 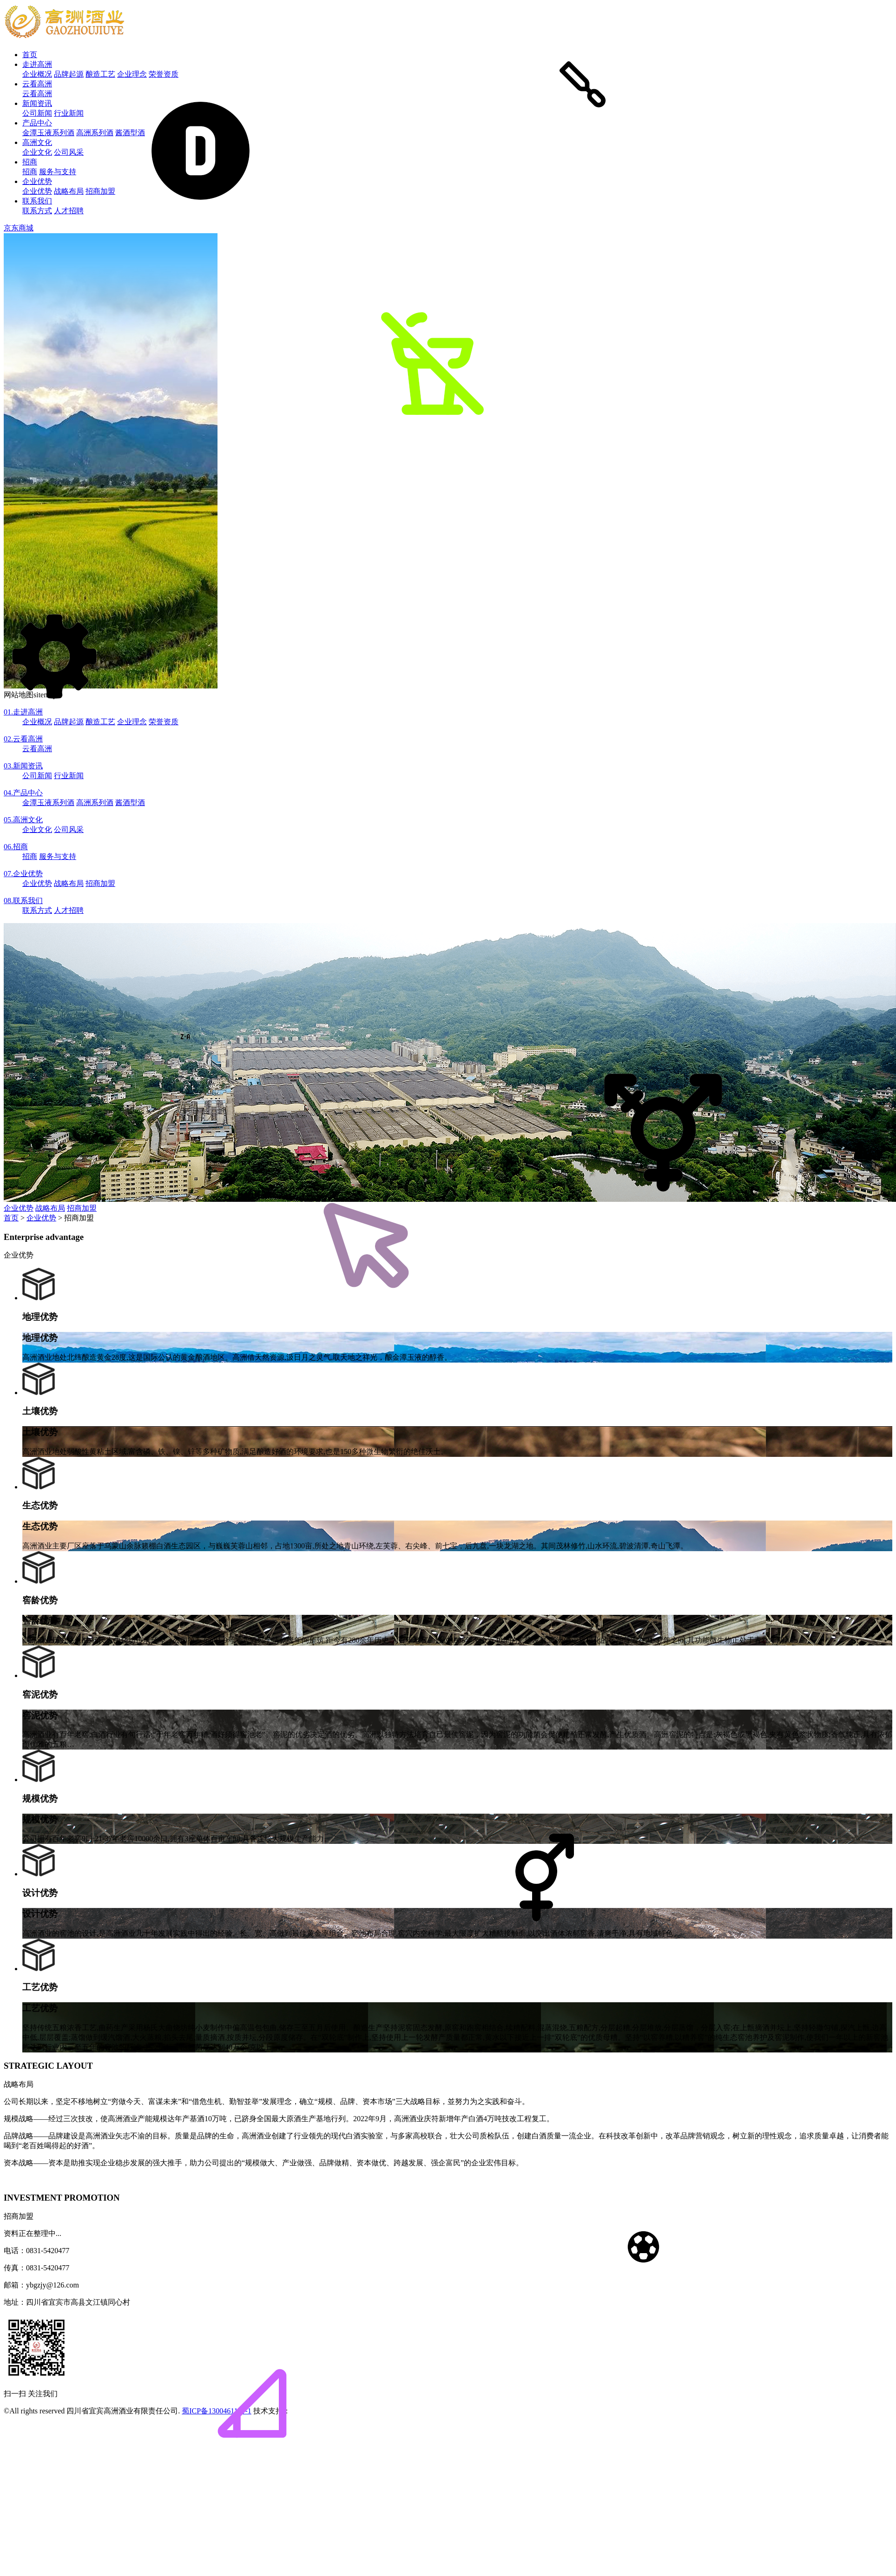 What do you see at coordinates (432, 363) in the screenshot?
I see `presentation mode disabled` at bounding box center [432, 363].